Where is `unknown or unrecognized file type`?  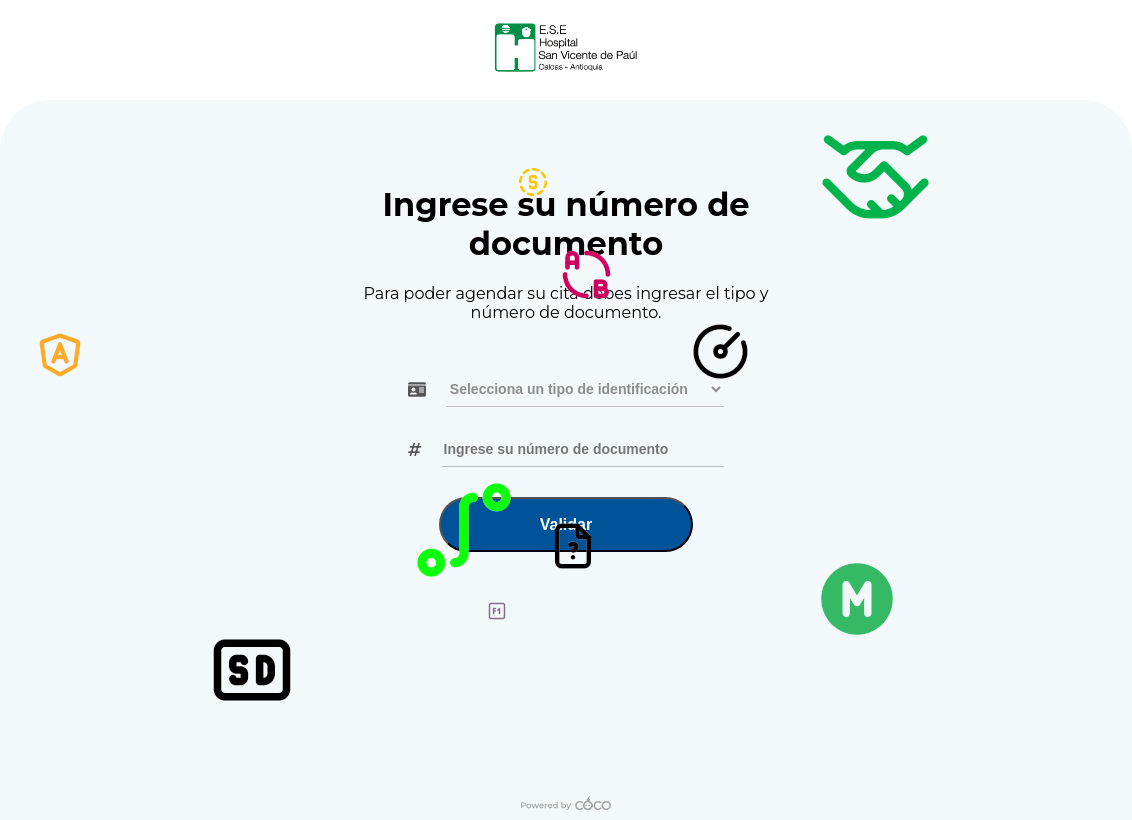 unknown or unrecognized file type is located at coordinates (573, 546).